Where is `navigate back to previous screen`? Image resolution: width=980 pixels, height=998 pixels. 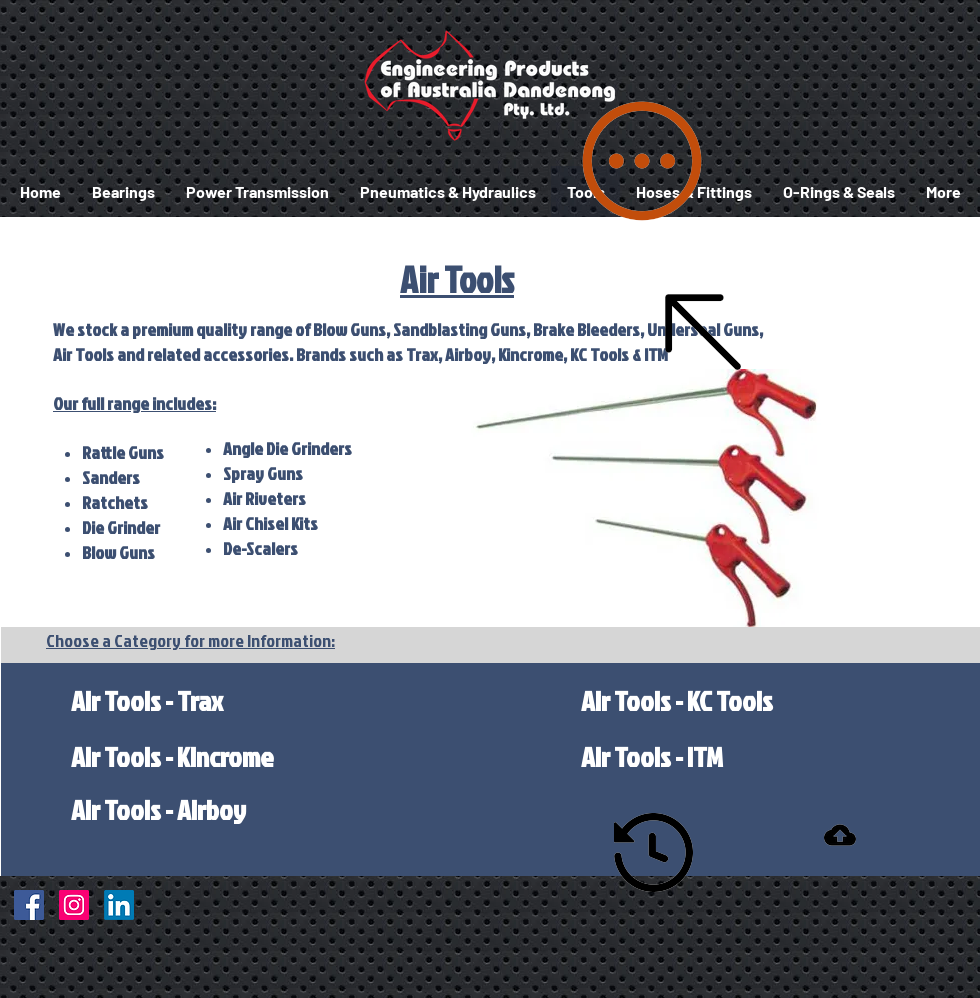
navigate back to previous screen is located at coordinates (703, 332).